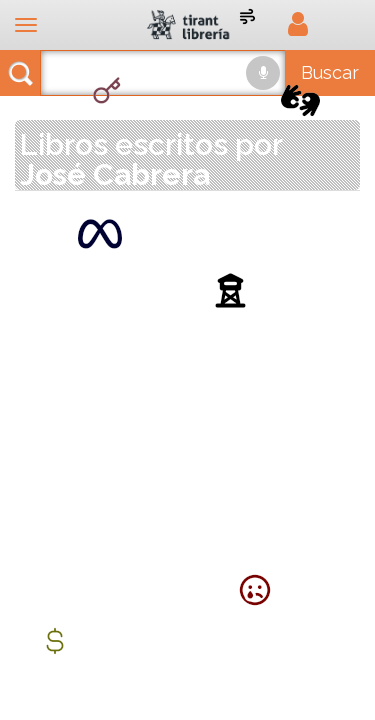 The width and height of the screenshot is (375, 720). What do you see at coordinates (300, 100) in the screenshot?
I see `enable ASL interpretation services` at bounding box center [300, 100].